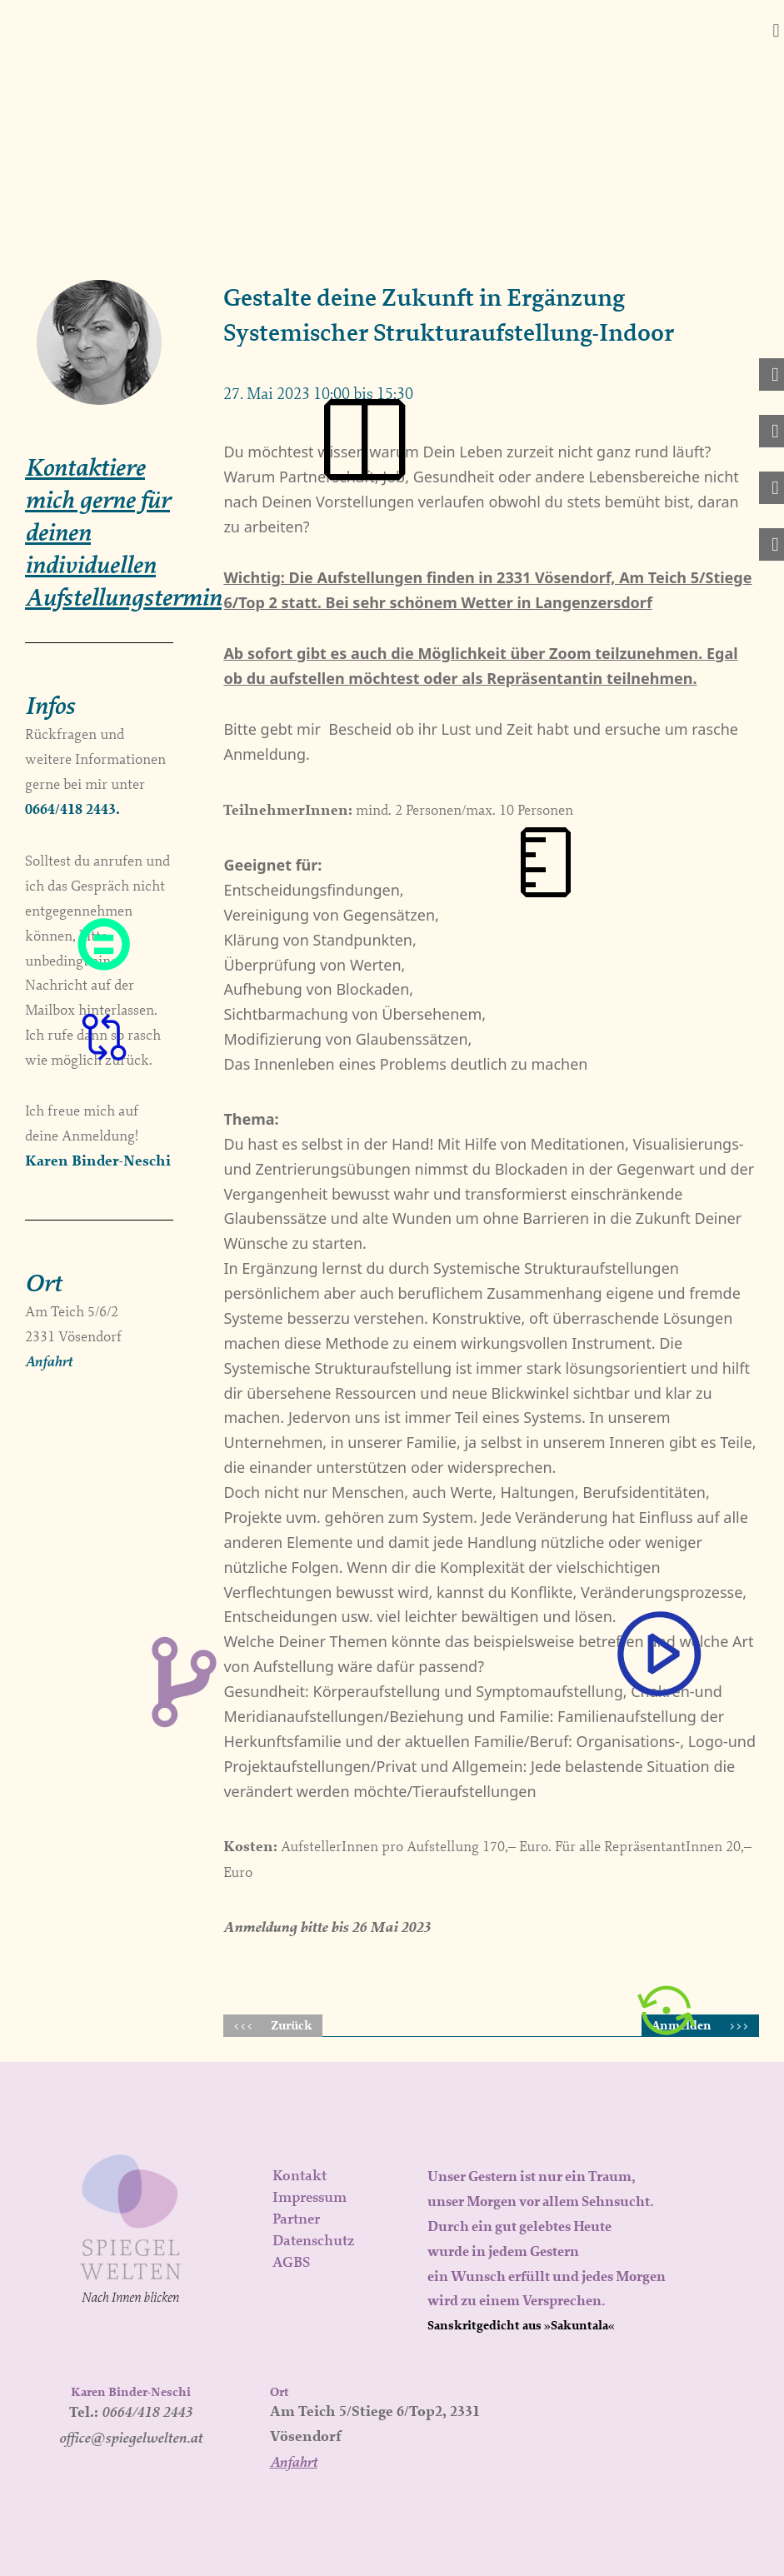 The width and height of the screenshot is (784, 2576). Describe the element at coordinates (362, 437) in the screenshot. I see `split editor view horizontally` at that location.